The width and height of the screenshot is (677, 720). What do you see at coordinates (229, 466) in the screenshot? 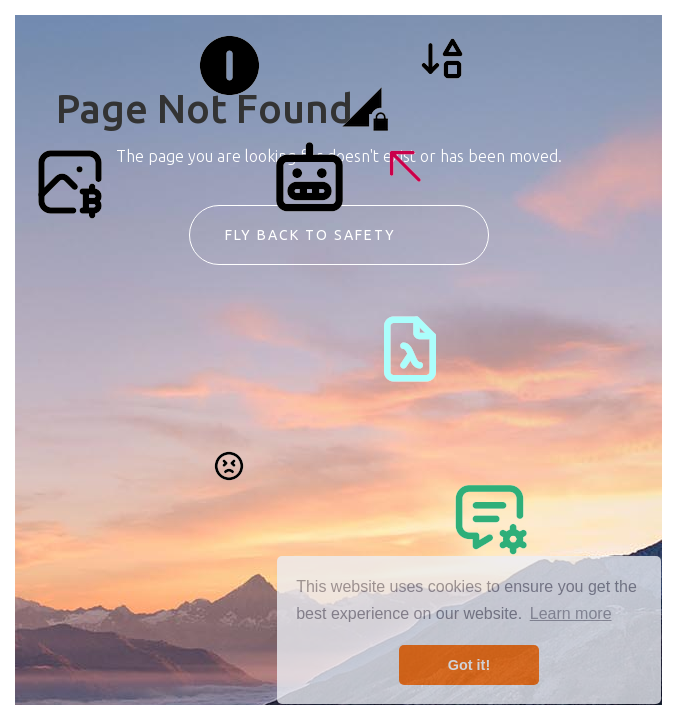
I see `express dissatisfaction or negative feedback` at bounding box center [229, 466].